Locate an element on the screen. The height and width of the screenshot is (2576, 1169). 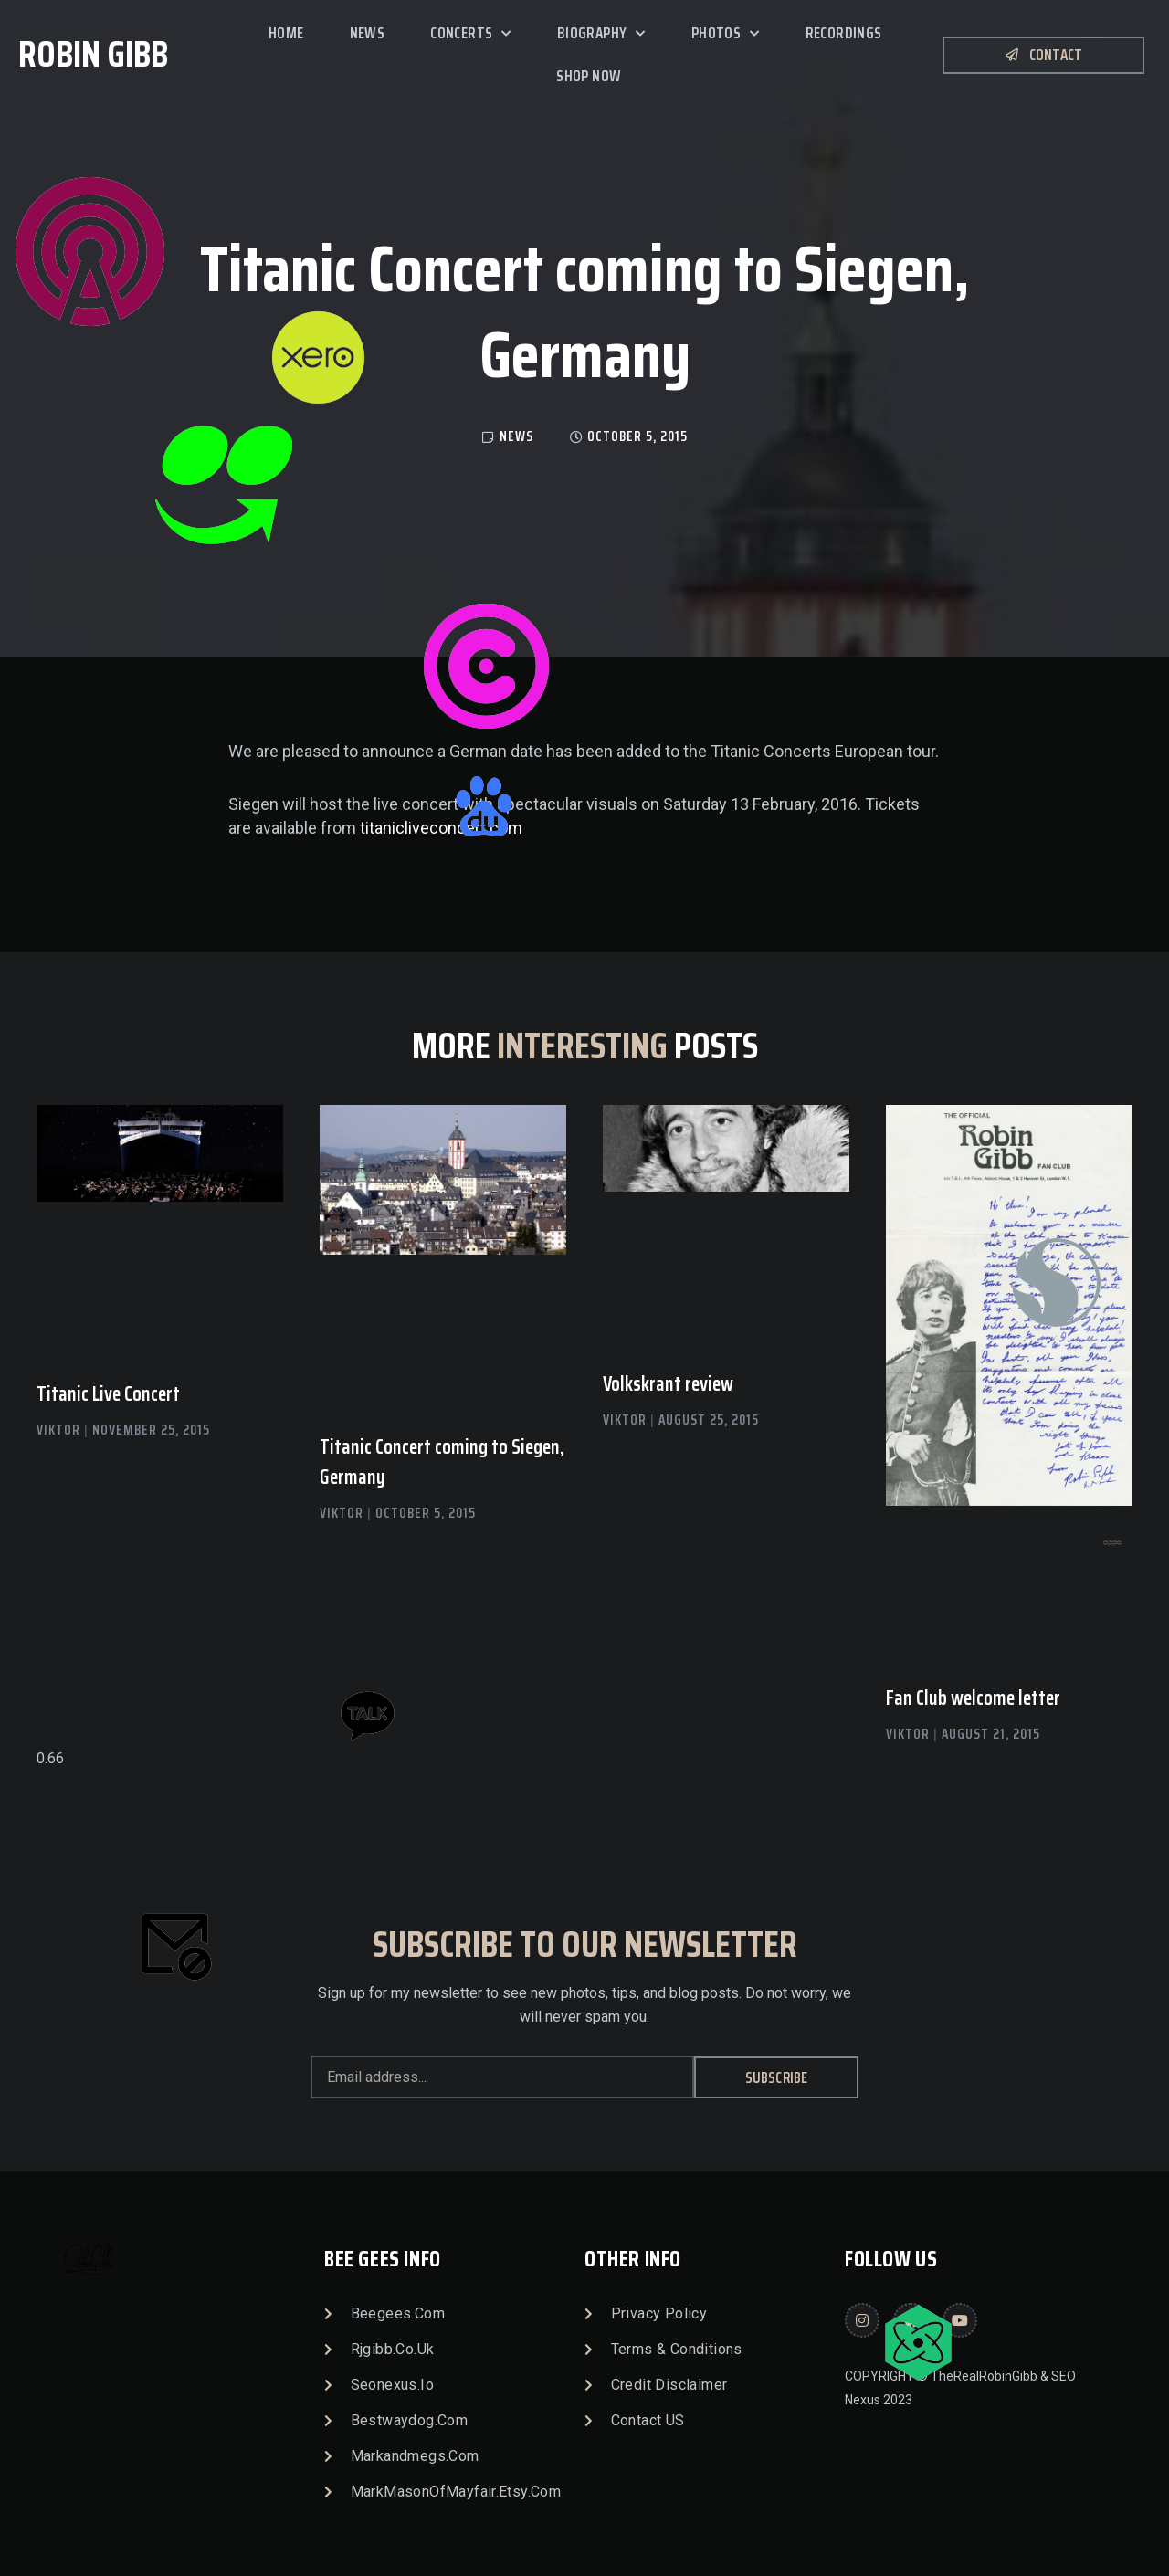
open the AntennaPod podcast app is located at coordinates (90, 251).